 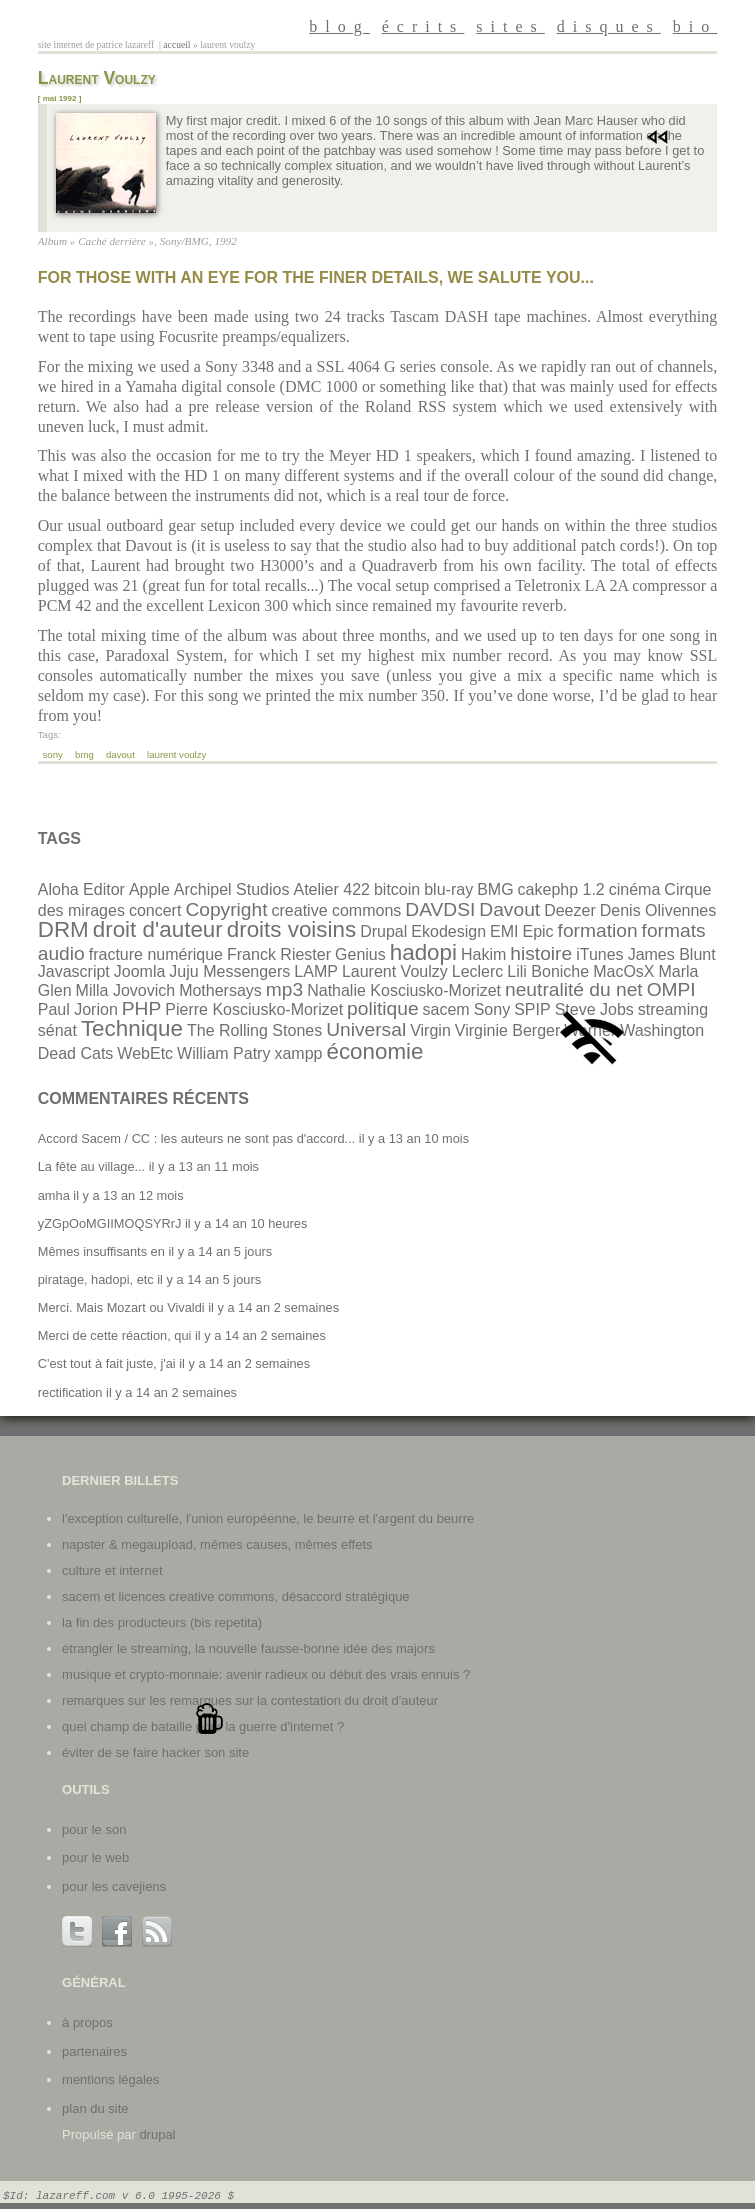 What do you see at coordinates (209, 1718) in the screenshot?
I see `browse nearby bars or pubs` at bounding box center [209, 1718].